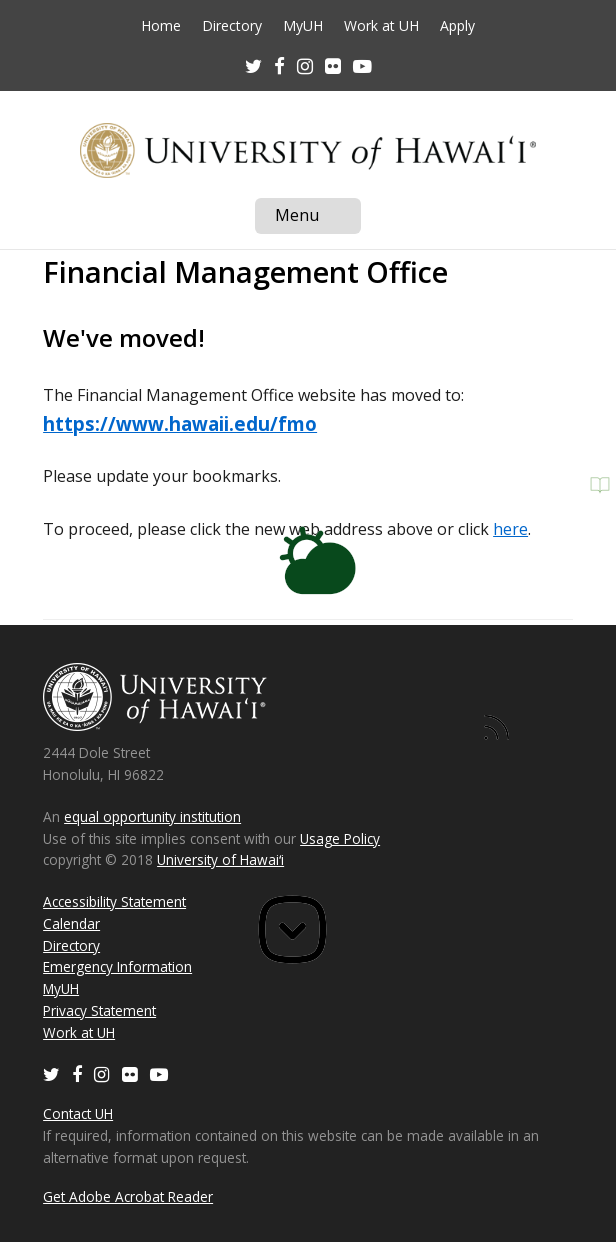 The height and width of the screenshot is (1242, 616). I want to click on subscribe to RSS feed, so click(495, 729).